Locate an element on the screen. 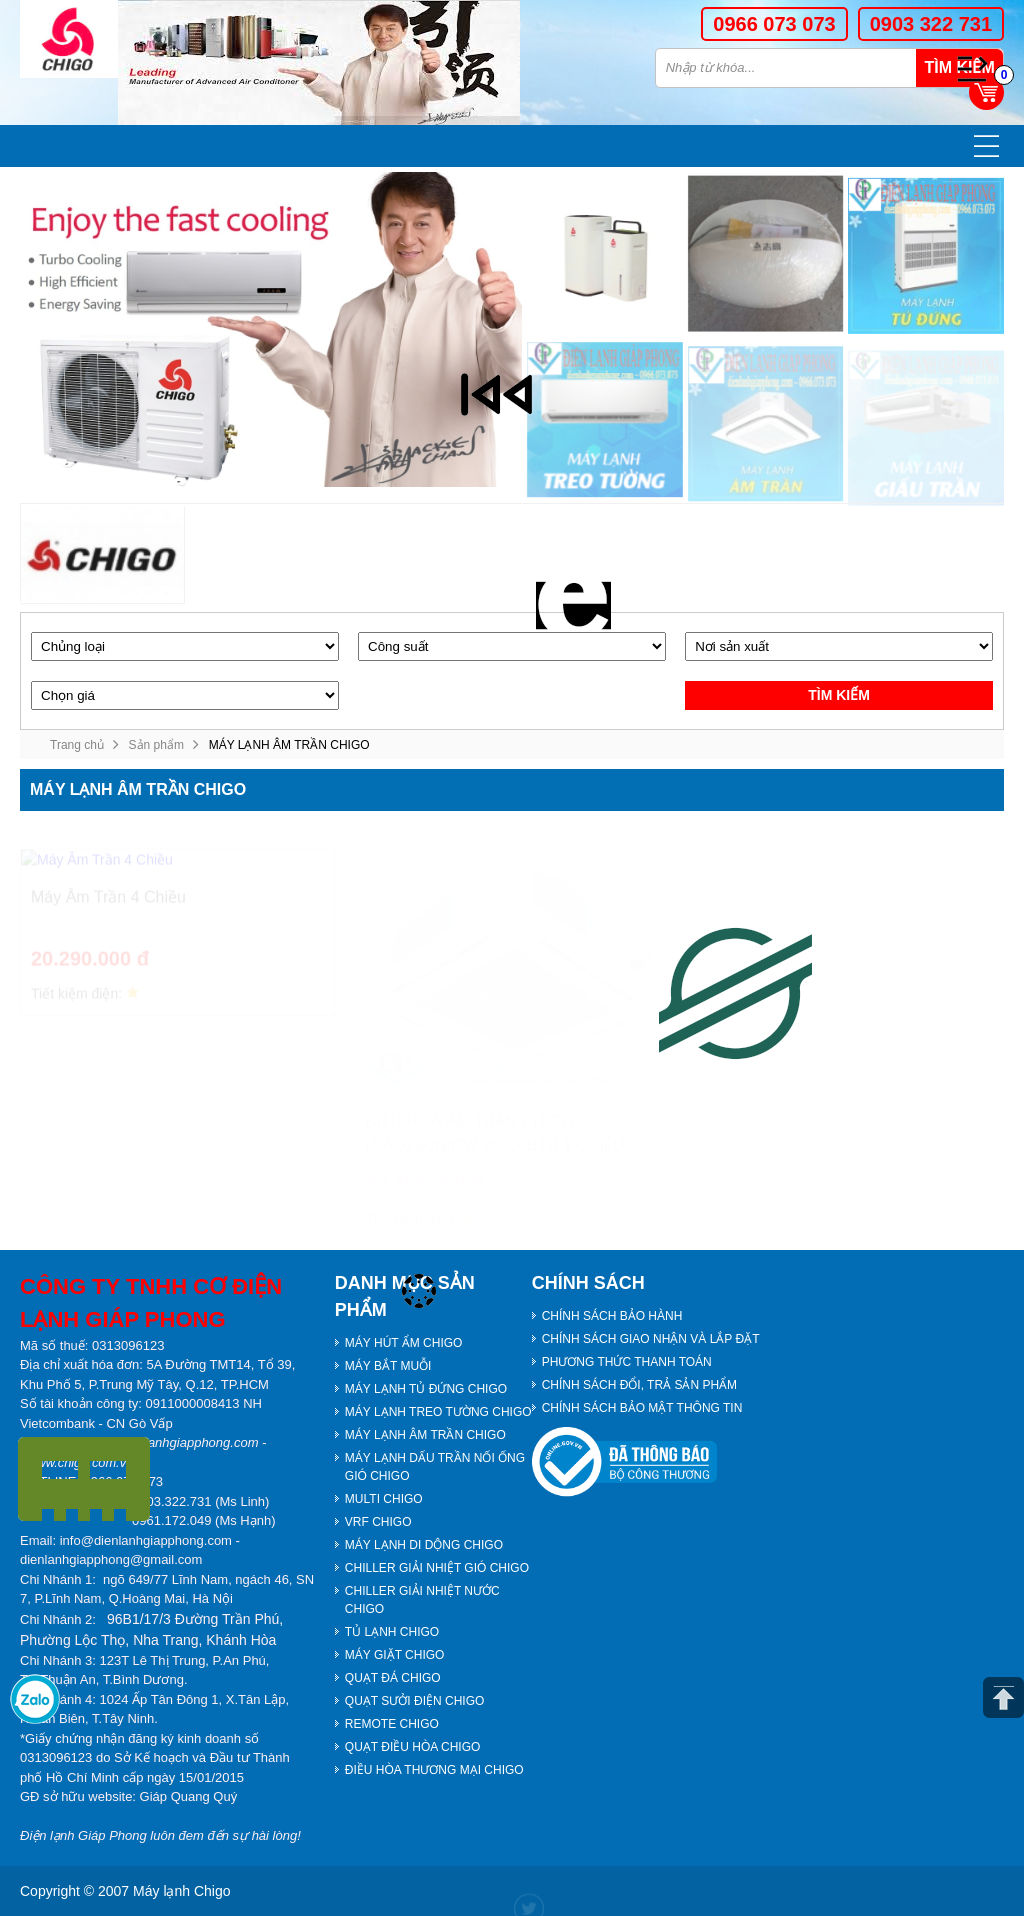  skip to the beginning of the track is located at coordinates (496, 394).